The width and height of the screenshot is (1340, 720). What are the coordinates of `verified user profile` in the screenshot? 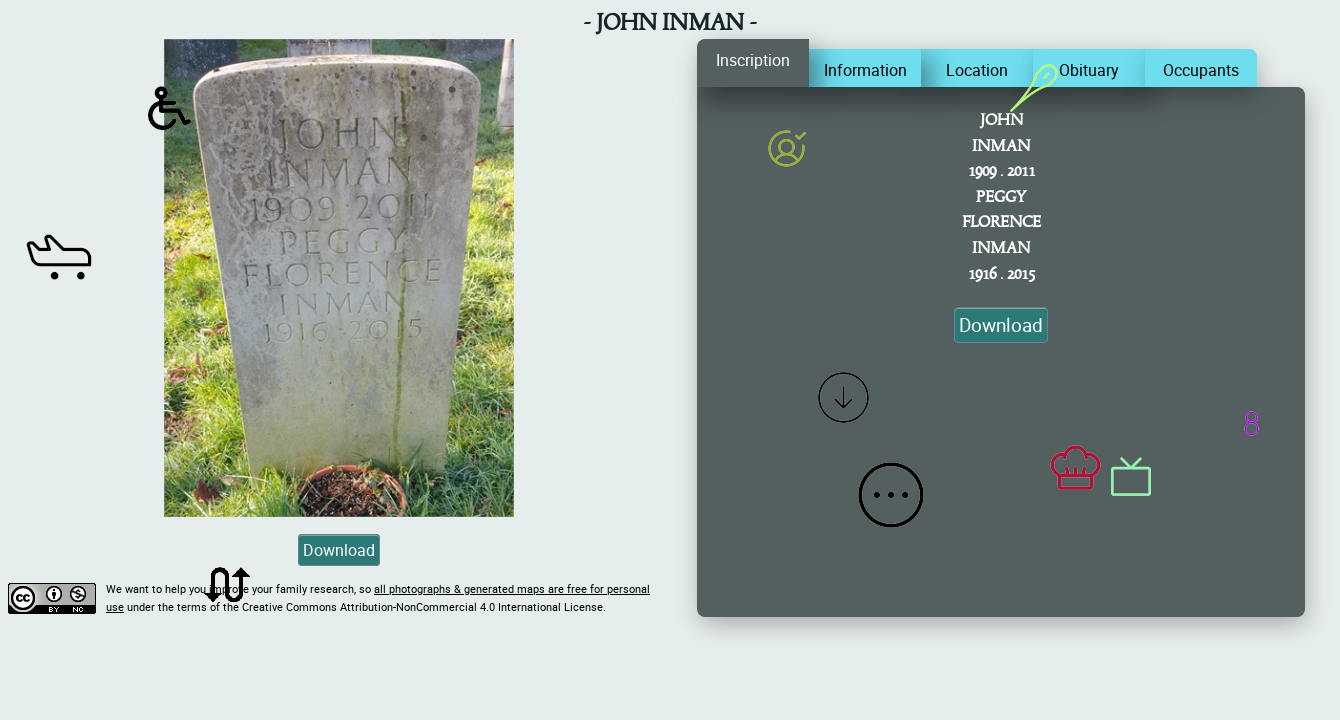 It's located at (786, 148).